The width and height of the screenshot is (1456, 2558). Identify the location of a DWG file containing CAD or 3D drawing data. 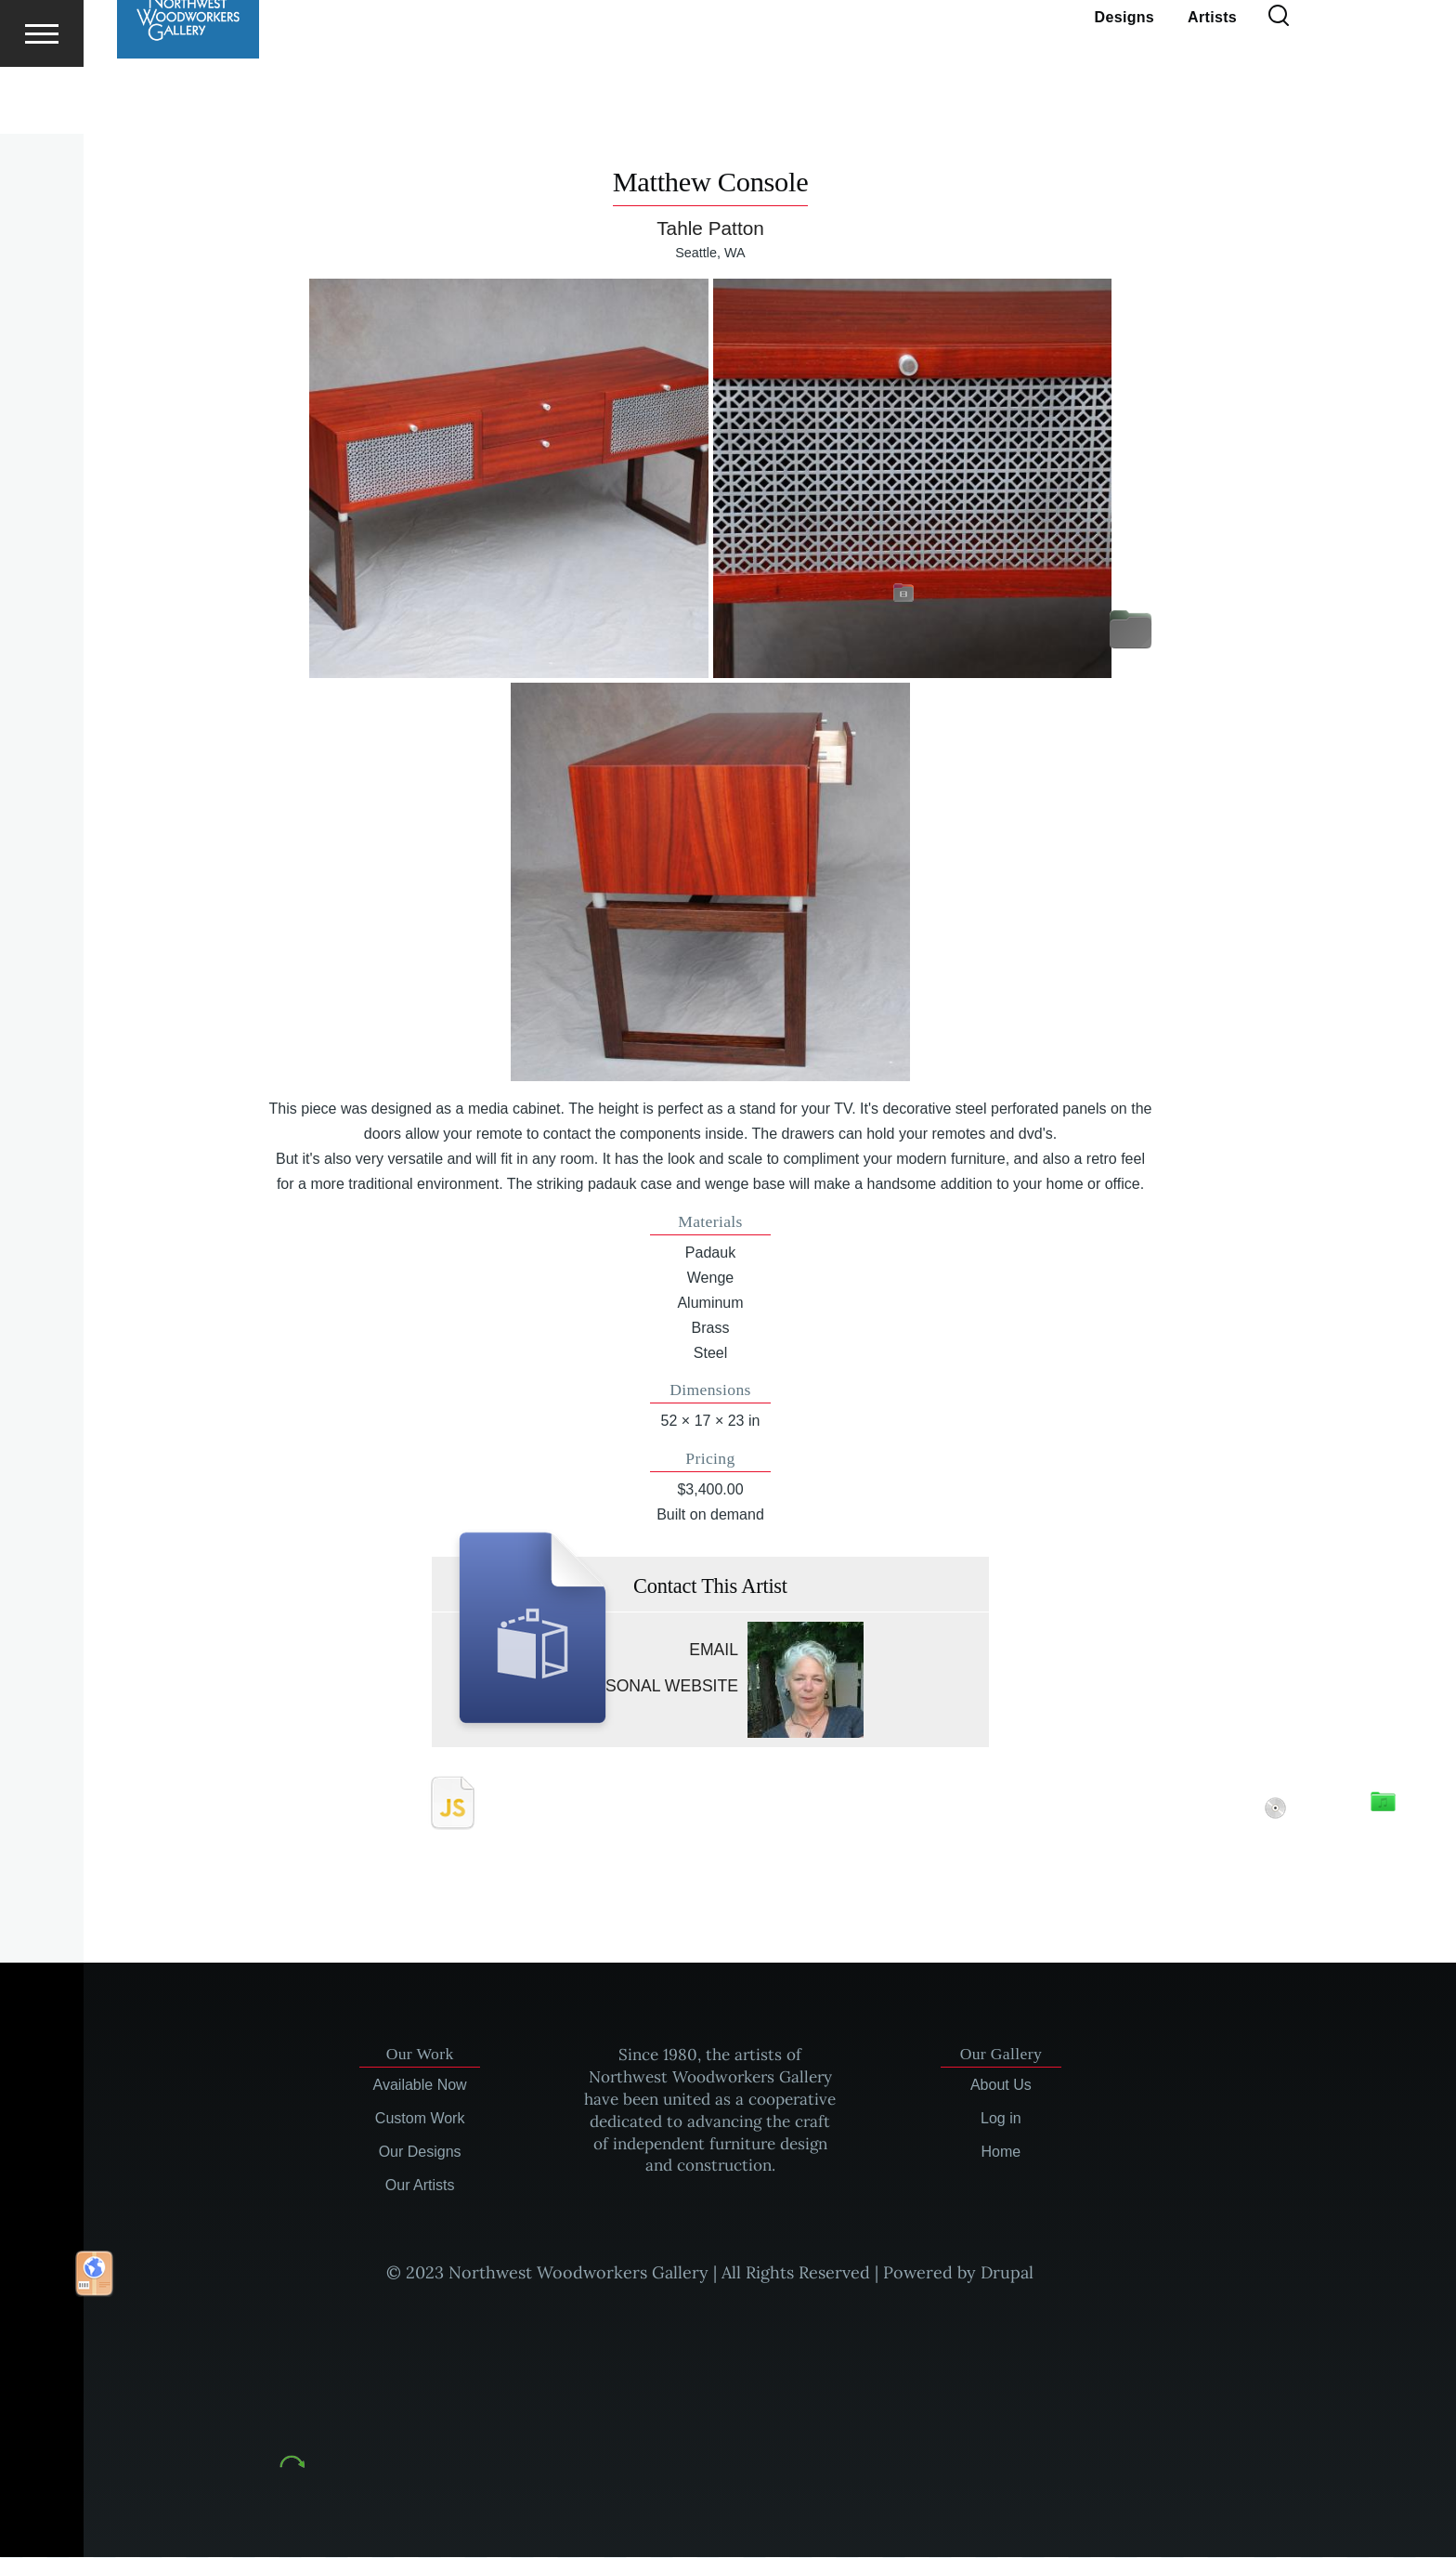
(532, 1631).